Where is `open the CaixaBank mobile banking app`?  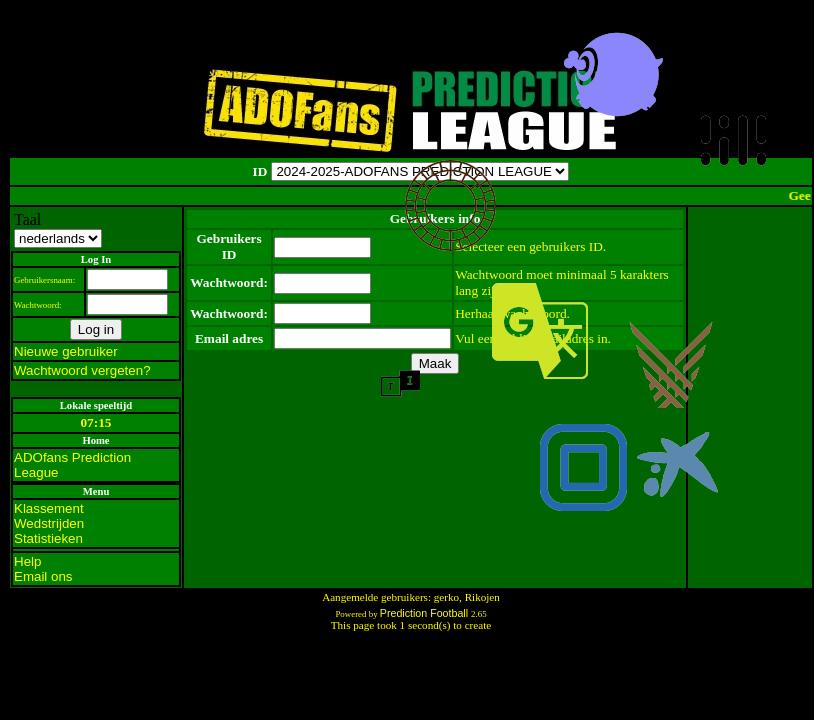 open the CaixaBank mobile banking app is located at coordinates (677, 464).